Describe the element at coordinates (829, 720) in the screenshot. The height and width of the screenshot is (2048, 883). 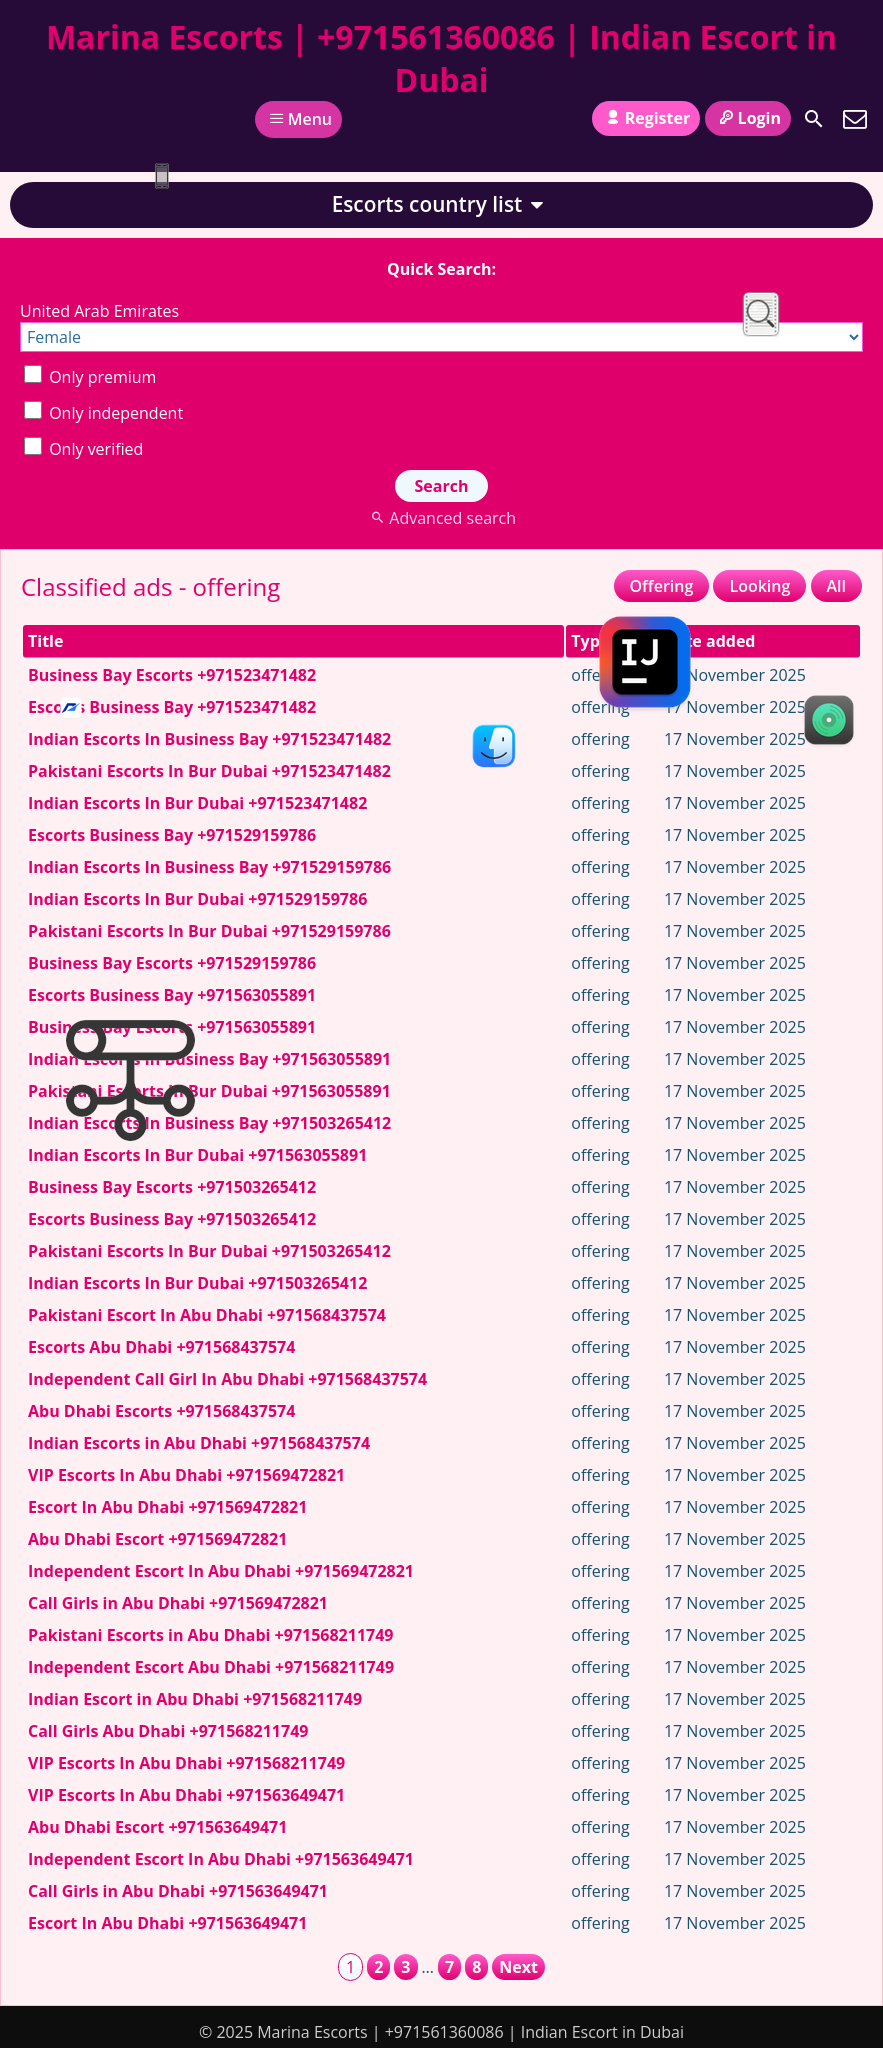
I see `open g4music app` at that location.